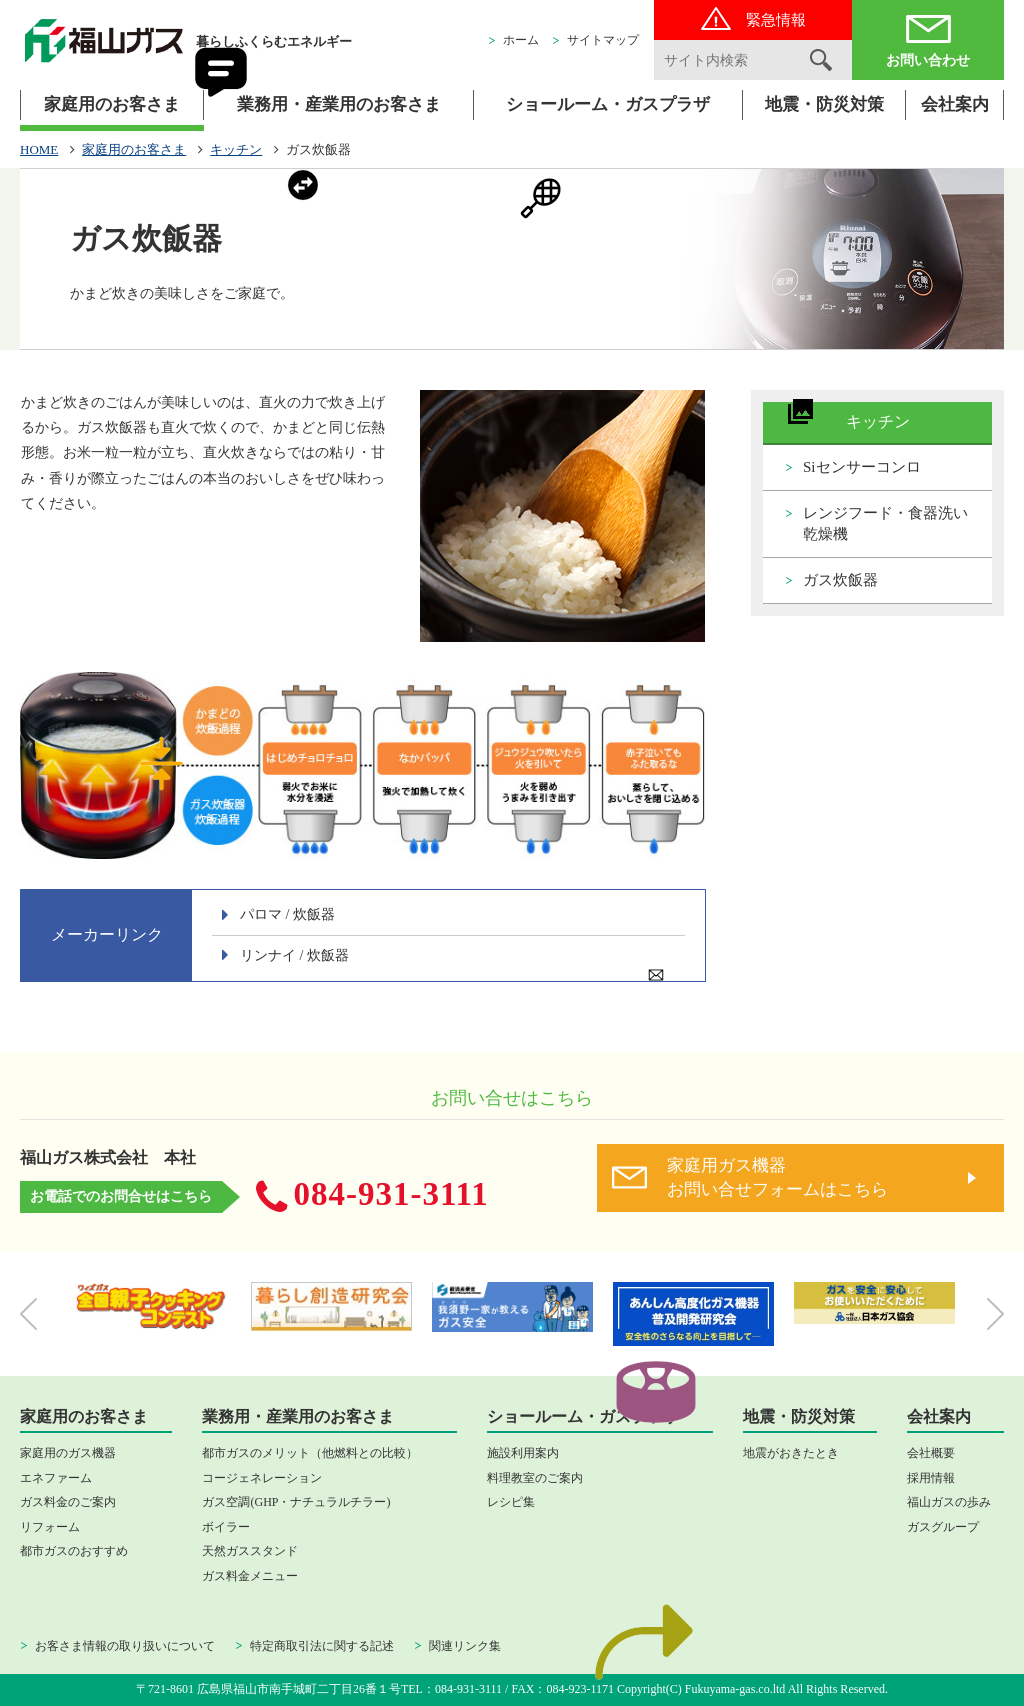 The image size is (1024, 1706). What do you see at coordinates (644, 1642) in the screenshot?
I see `share or forward content` at bounding box center [644, 1642].